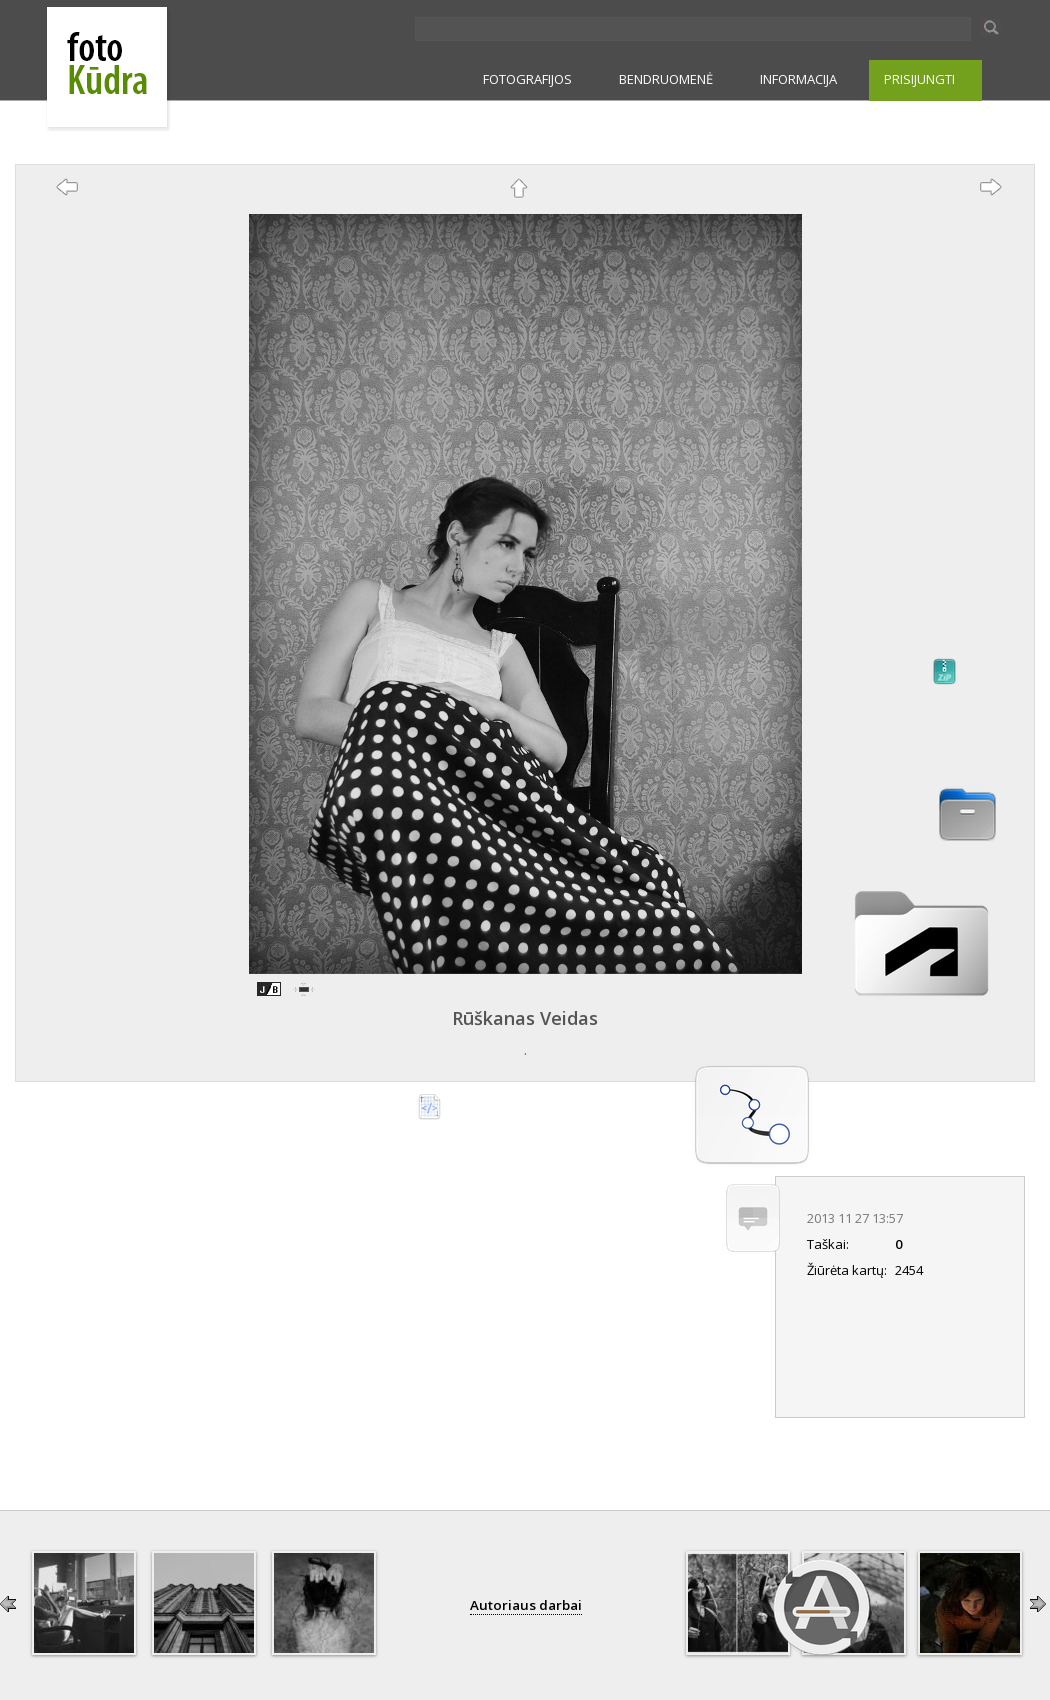 The height and width of the screenshot is (1700, 1050). Describe the element at coordinates (752, 1111) in the screenshot. I see `open a karbon vector graphics file` at that location.